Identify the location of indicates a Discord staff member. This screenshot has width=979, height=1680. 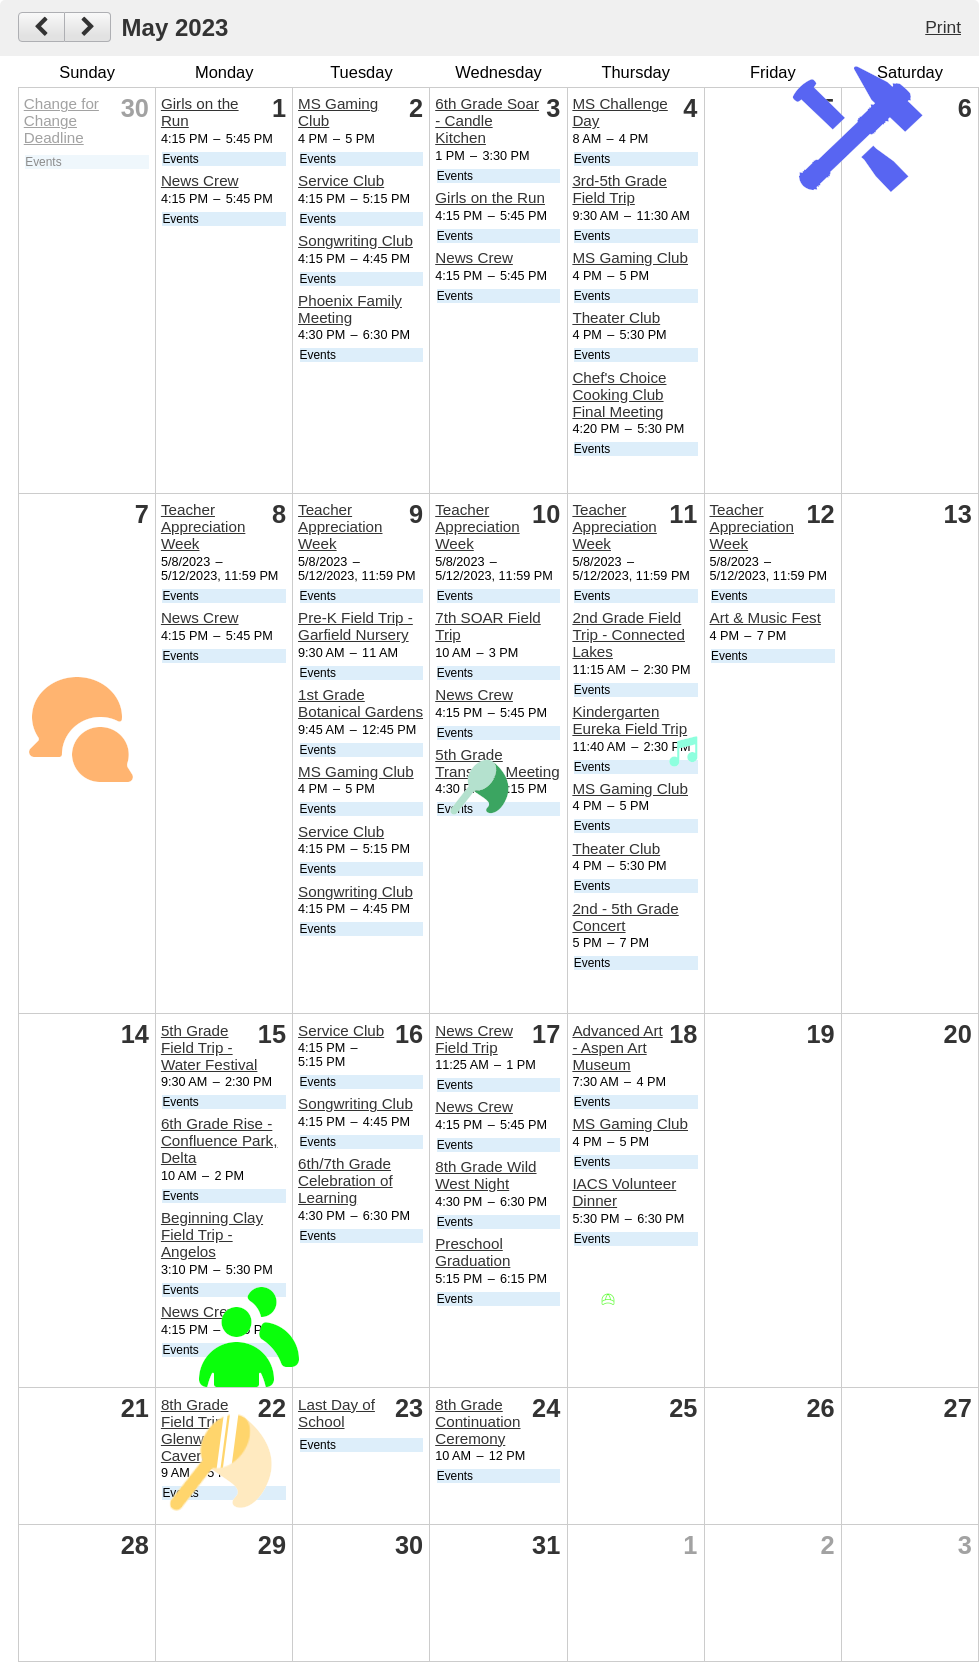
(858, 129).